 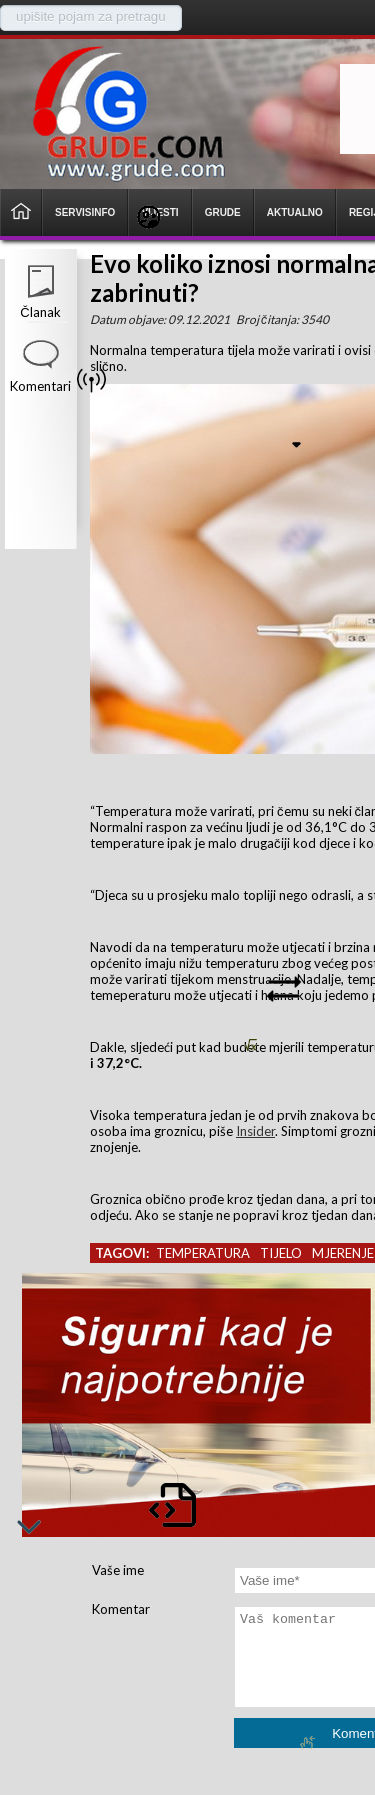 I want to click on sync data between devices or accounts, so click(x=284, y=989).